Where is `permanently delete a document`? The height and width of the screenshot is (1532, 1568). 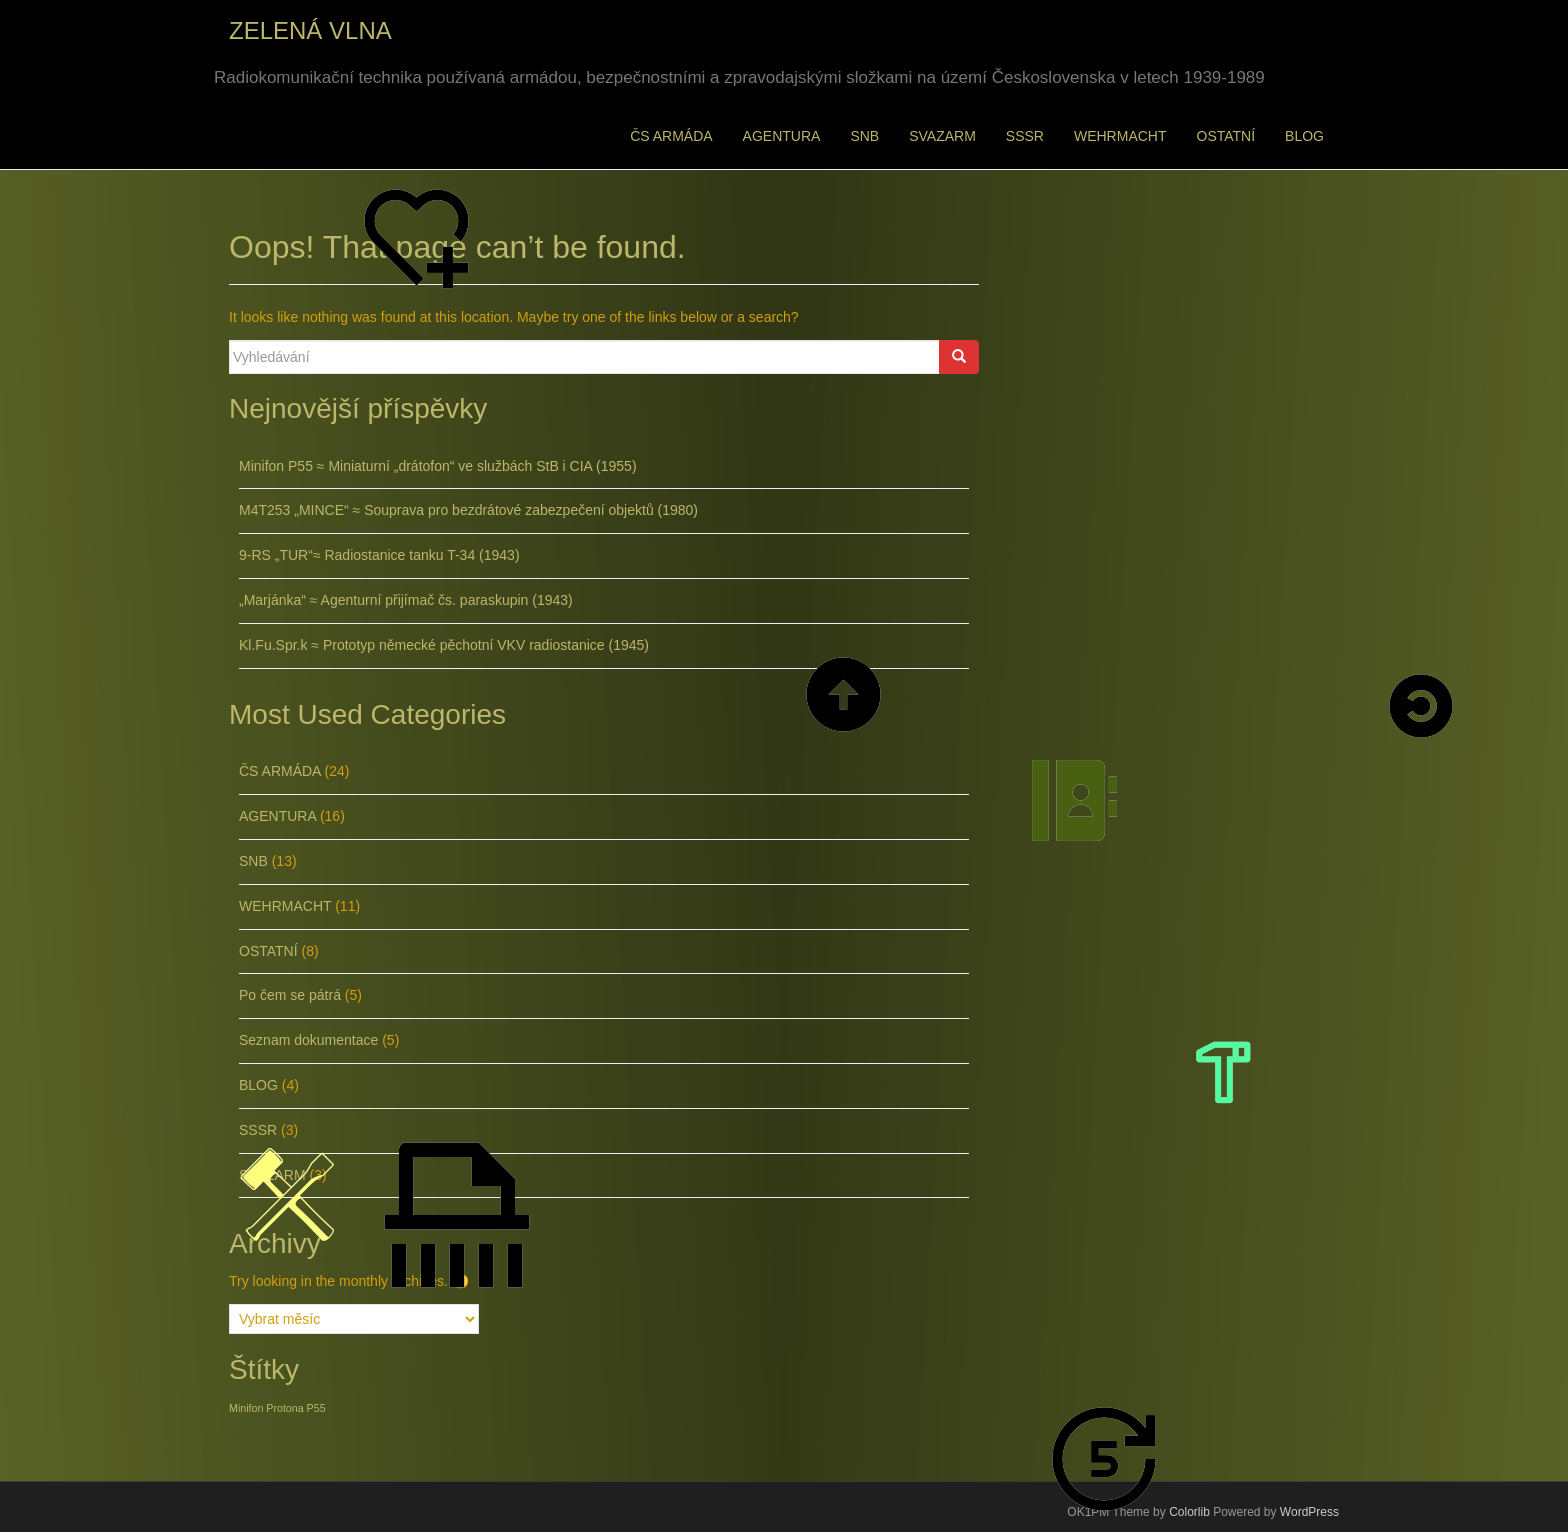
permanently delete a document is located at coordinates (457, 1215).